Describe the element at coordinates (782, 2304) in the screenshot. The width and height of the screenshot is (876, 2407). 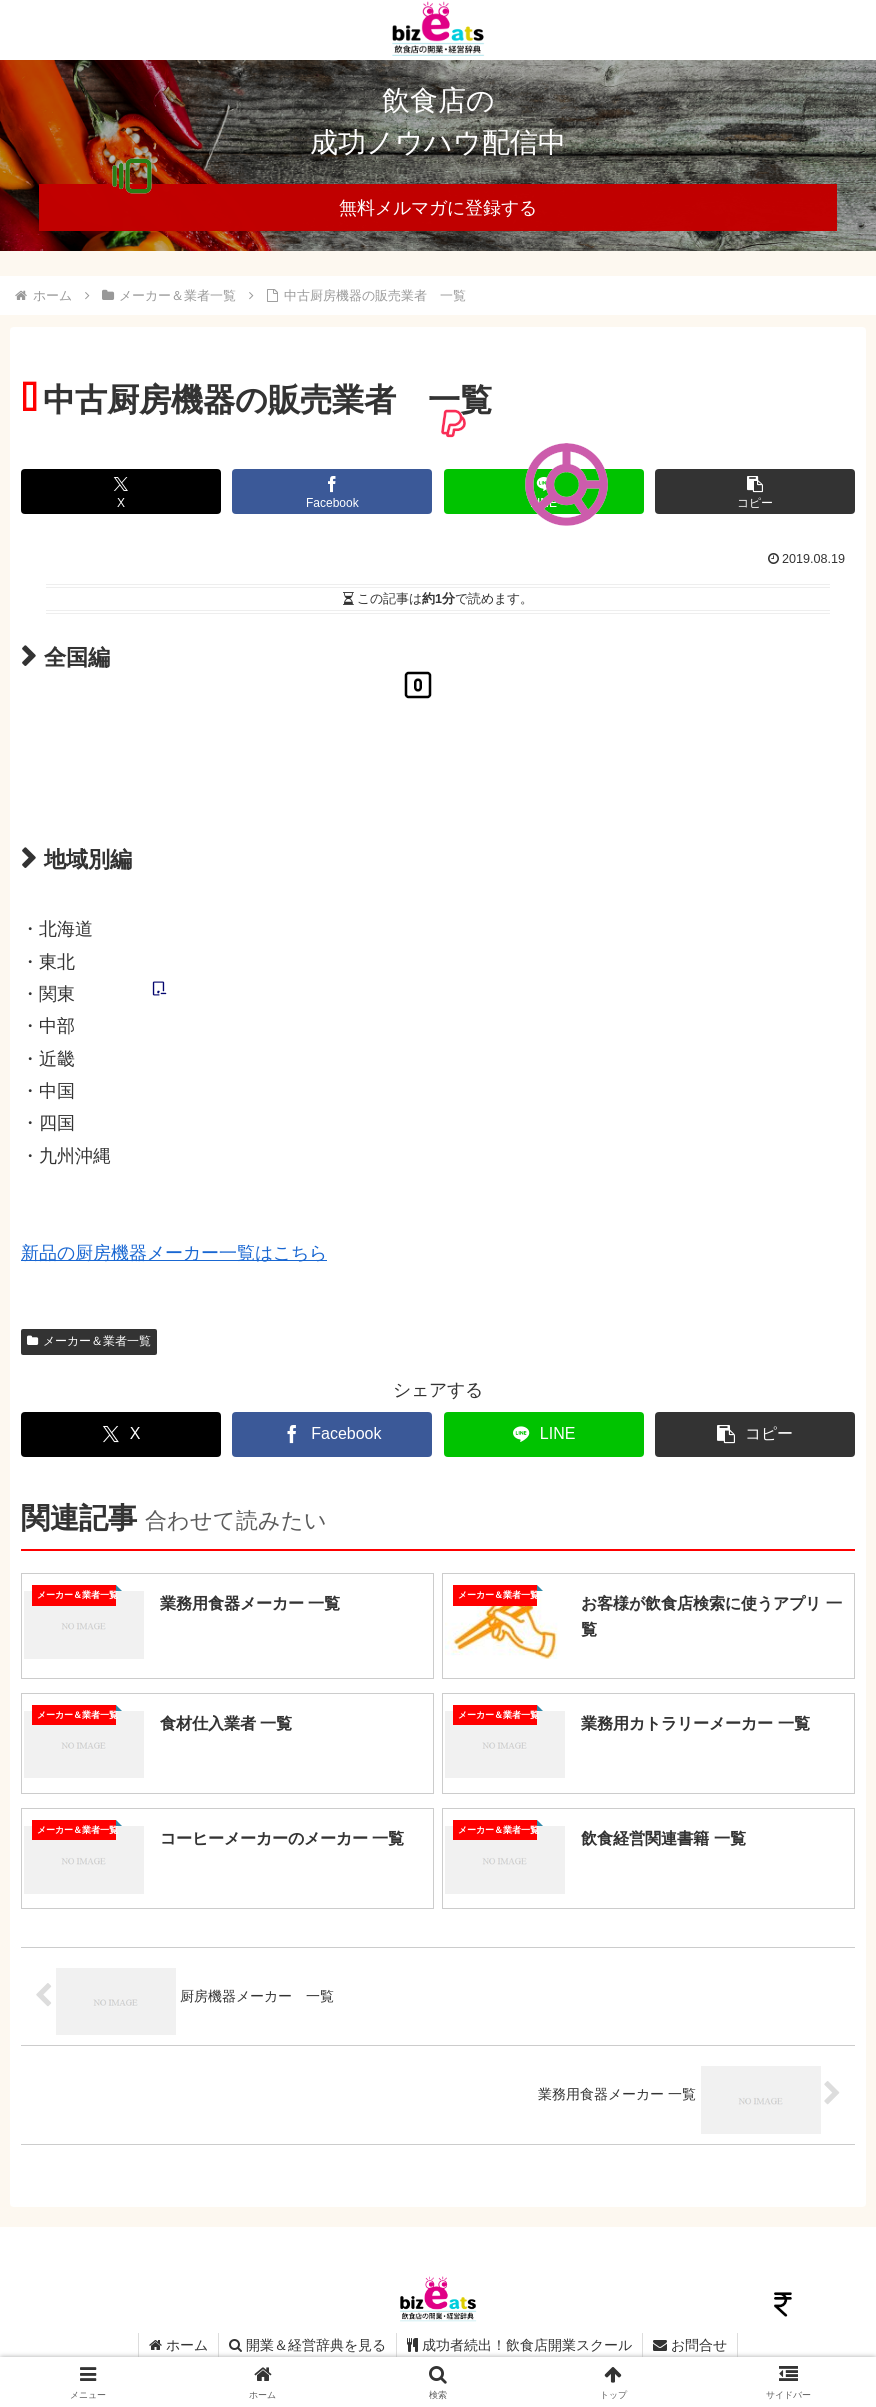
I see `view price in Indian rupees` at that location.